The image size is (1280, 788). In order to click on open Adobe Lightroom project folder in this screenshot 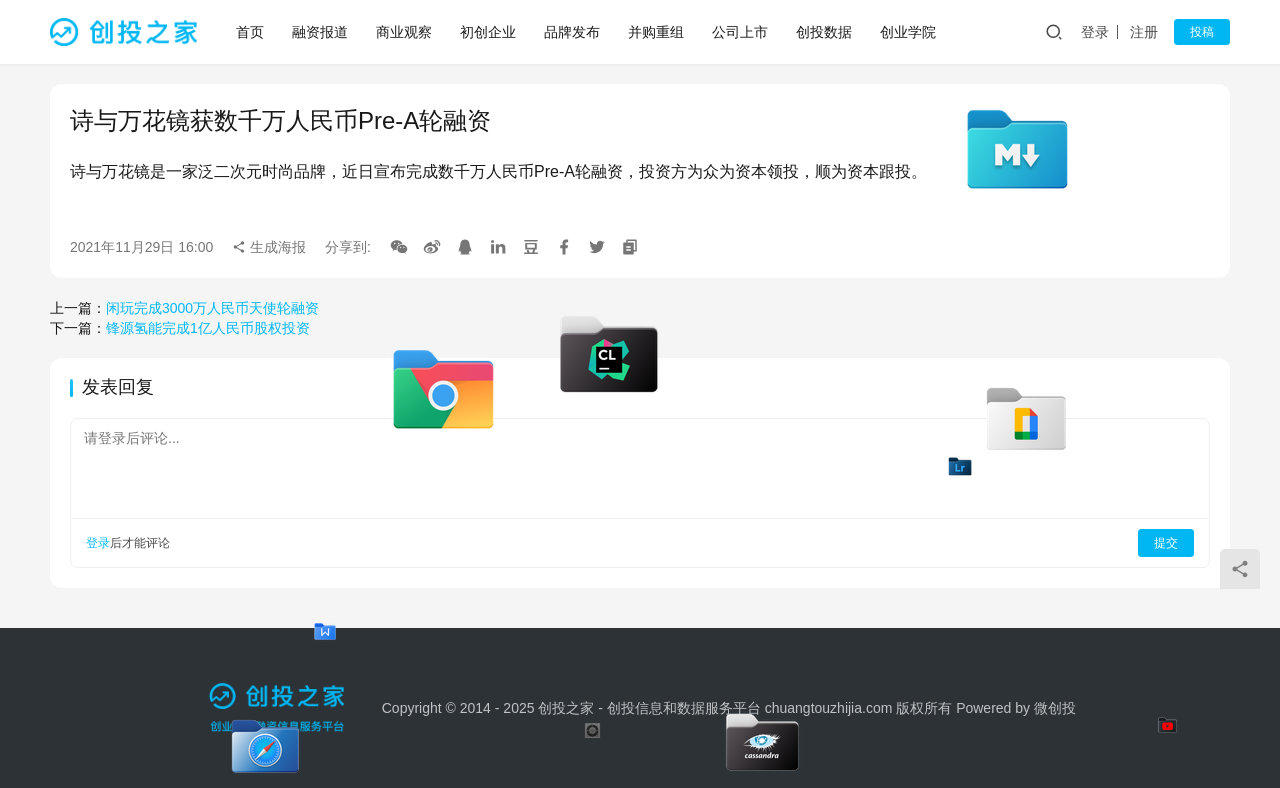, I will do `click(960, 467)`.